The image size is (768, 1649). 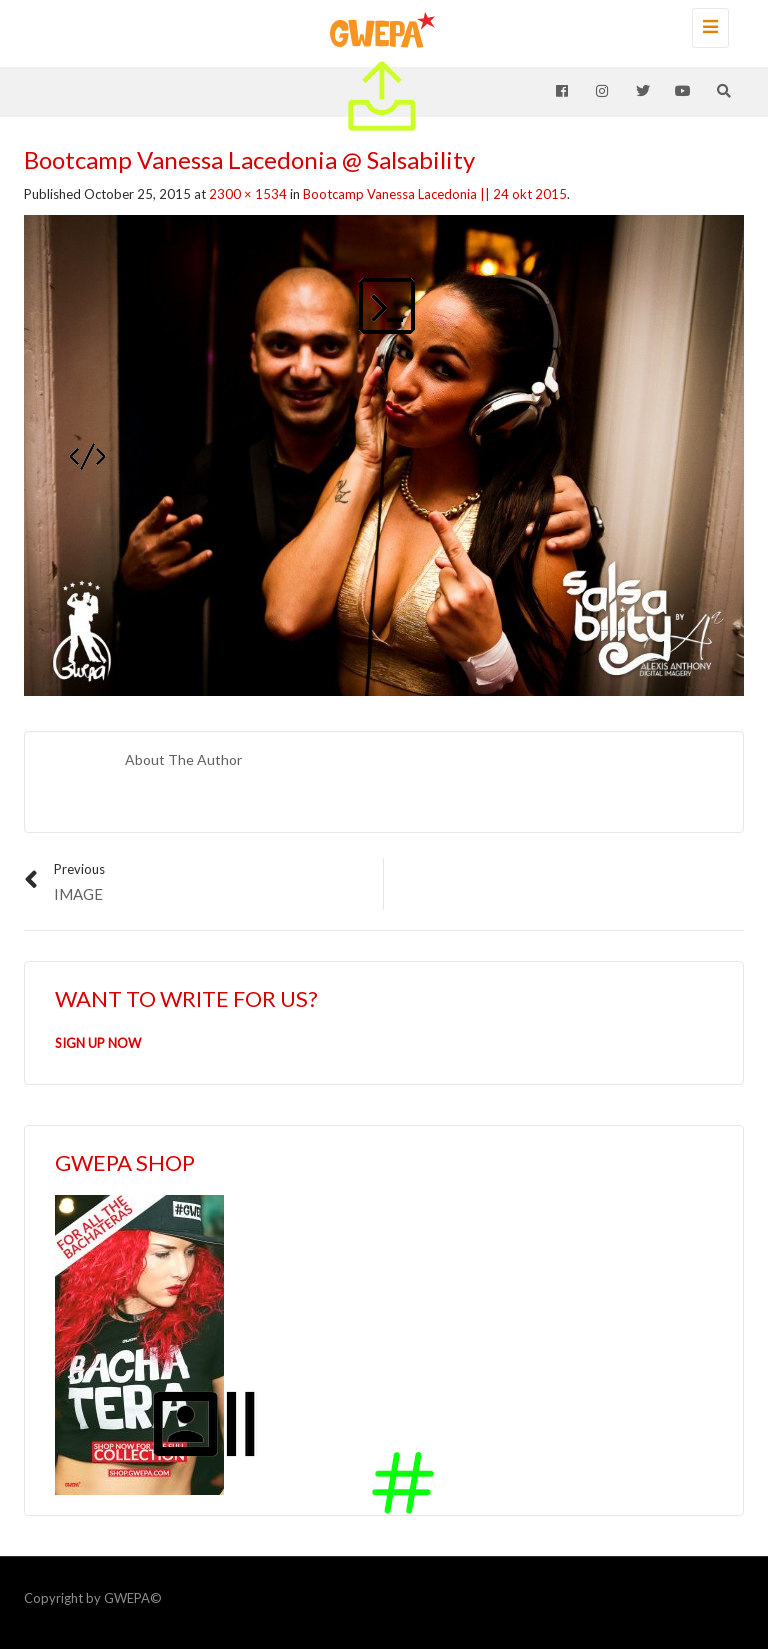 I want to click on access a text channel in discord, so click(x=403, y=1483).